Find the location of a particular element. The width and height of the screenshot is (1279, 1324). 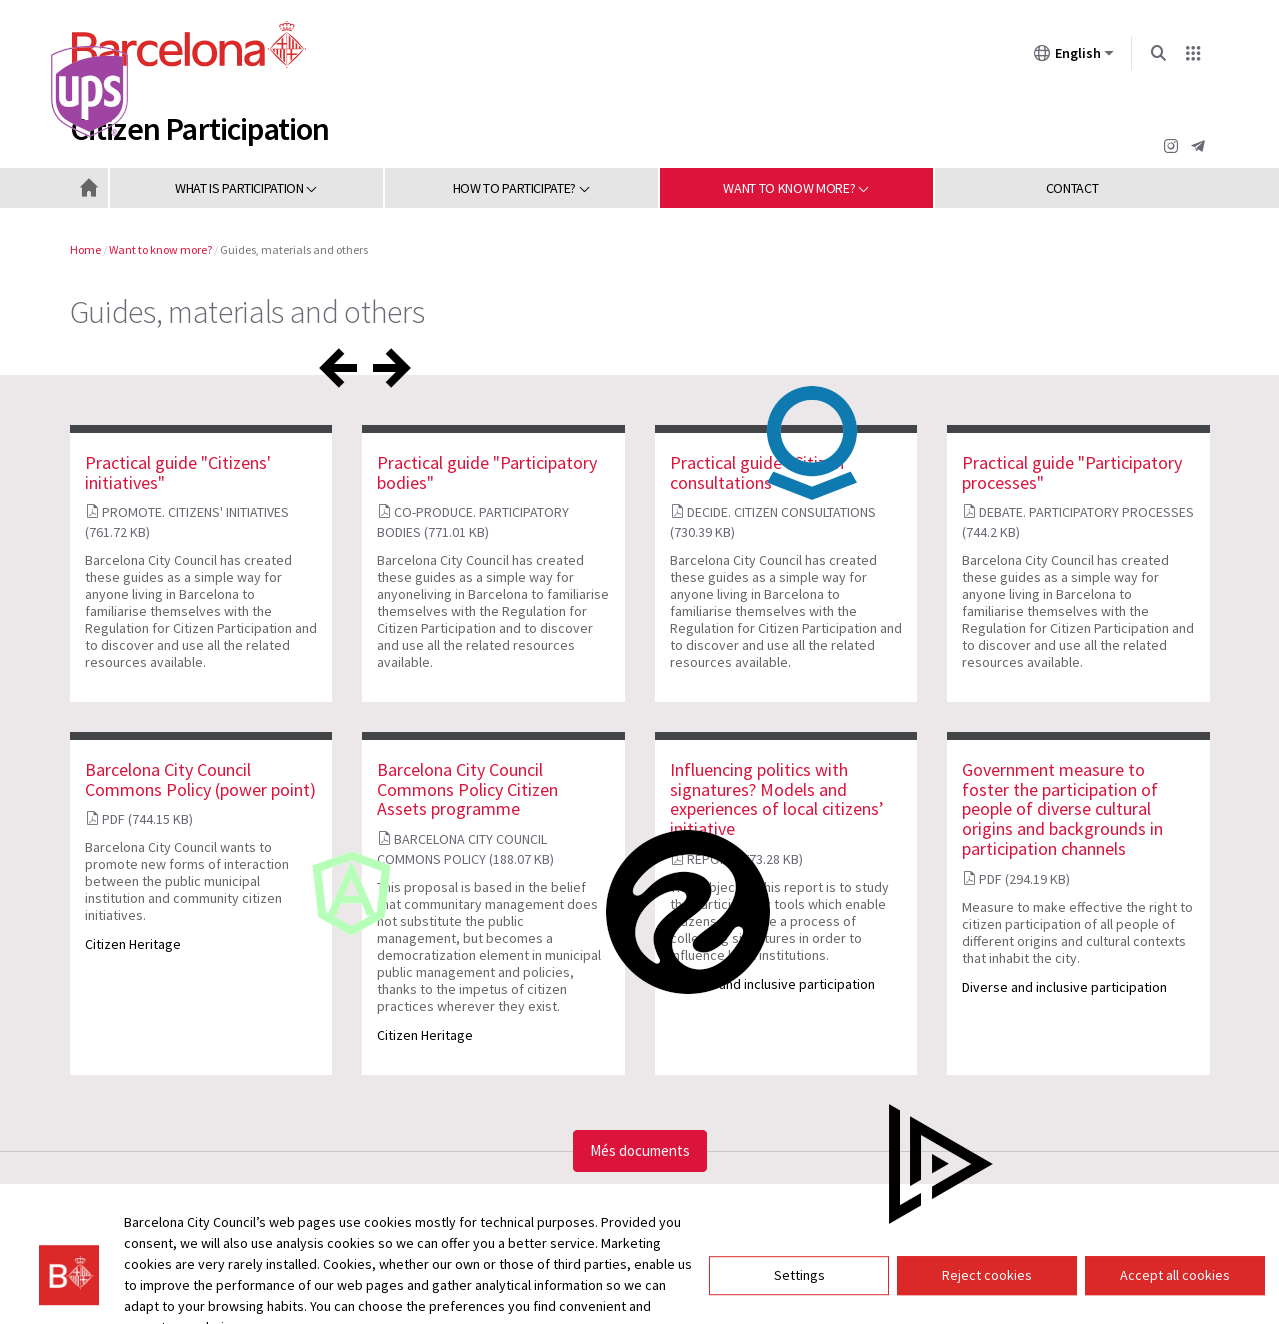

UPS shipping and tracking services is located at coordinates (89, 91).